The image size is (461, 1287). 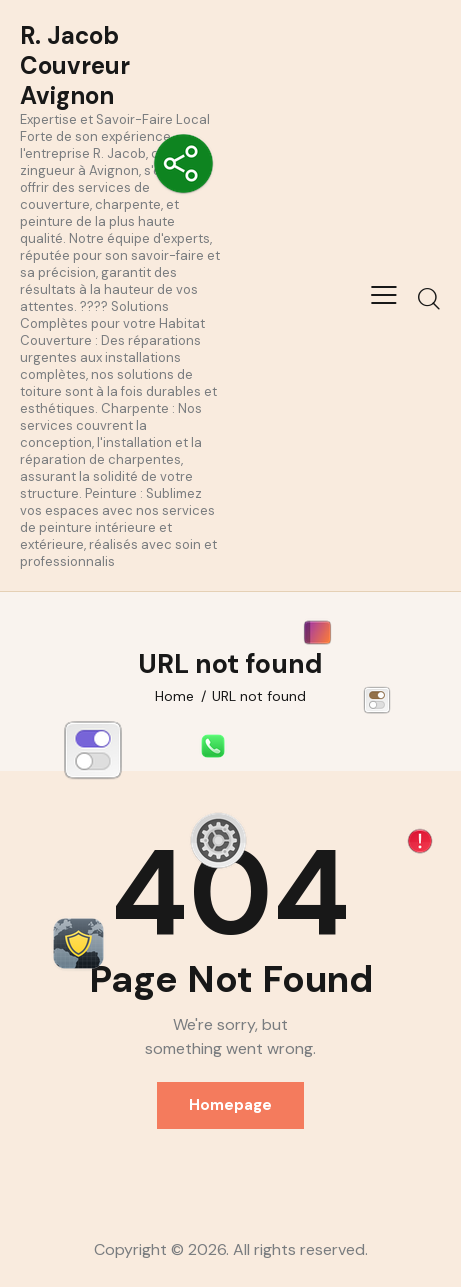 What do you see at coordinates (183, 163) in the screenshot?
I see `indicates a shared file or folder` at bounding box center [183, 163].